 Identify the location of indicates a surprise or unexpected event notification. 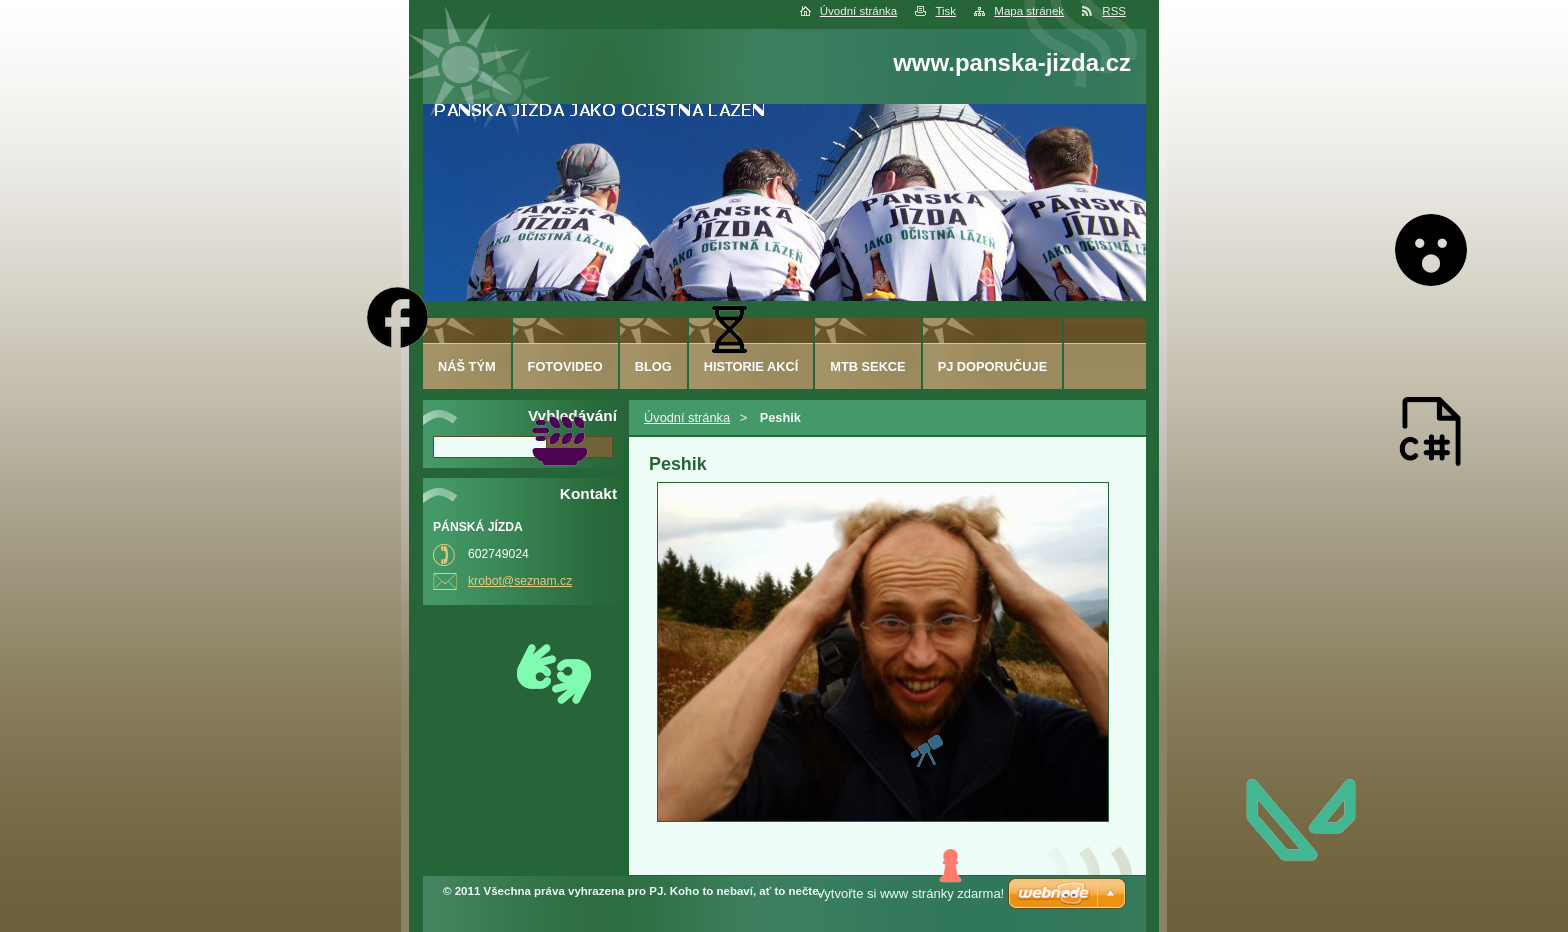
(1431, 250).